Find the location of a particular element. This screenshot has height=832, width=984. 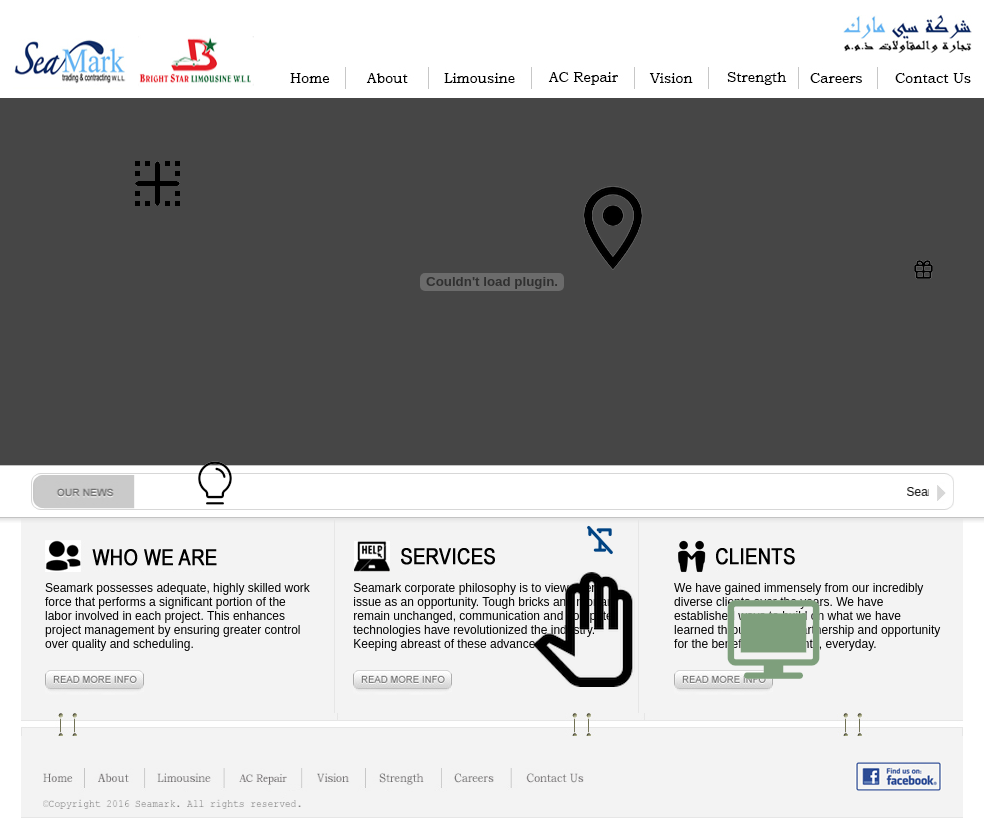

disable text formatting is located at coordinates (600, 540).